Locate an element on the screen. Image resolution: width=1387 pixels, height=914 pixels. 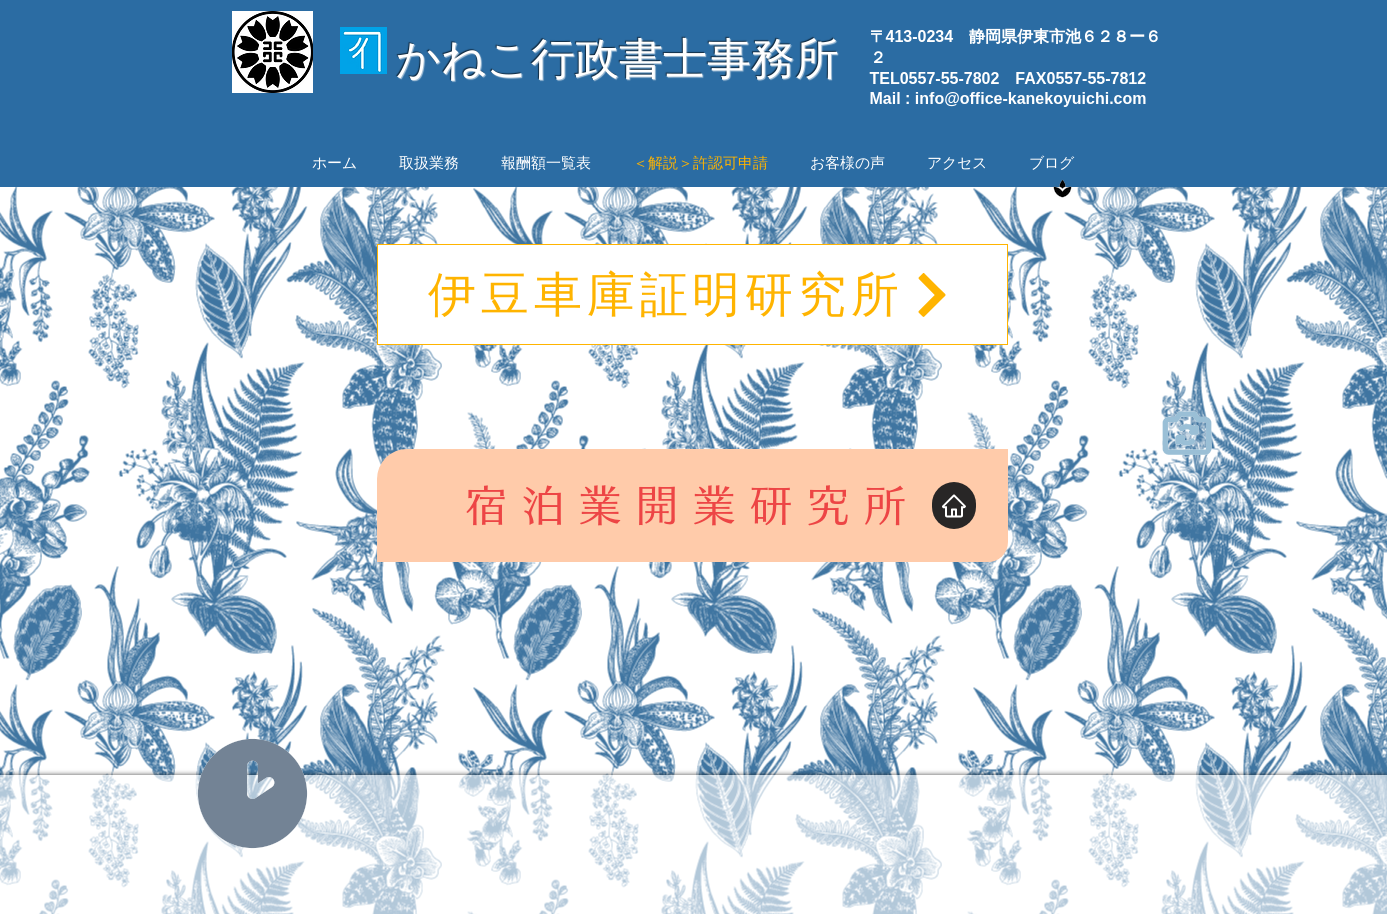
switch between front and rear camera is located at coordinates (1187, 434).